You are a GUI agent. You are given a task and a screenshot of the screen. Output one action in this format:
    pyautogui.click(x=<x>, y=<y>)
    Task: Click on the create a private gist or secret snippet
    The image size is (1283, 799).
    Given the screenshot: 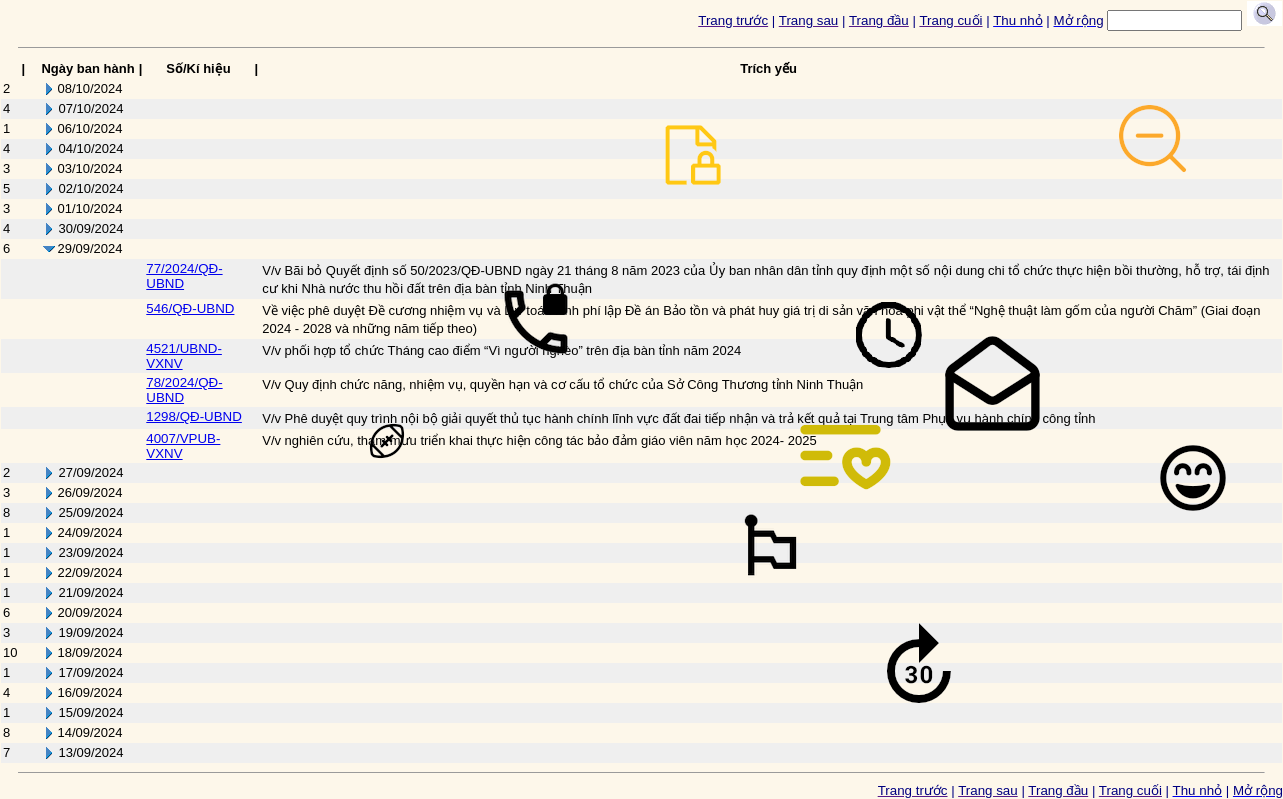 What is the action you would take?
    pyautogui.click(x=691, y=155)
    